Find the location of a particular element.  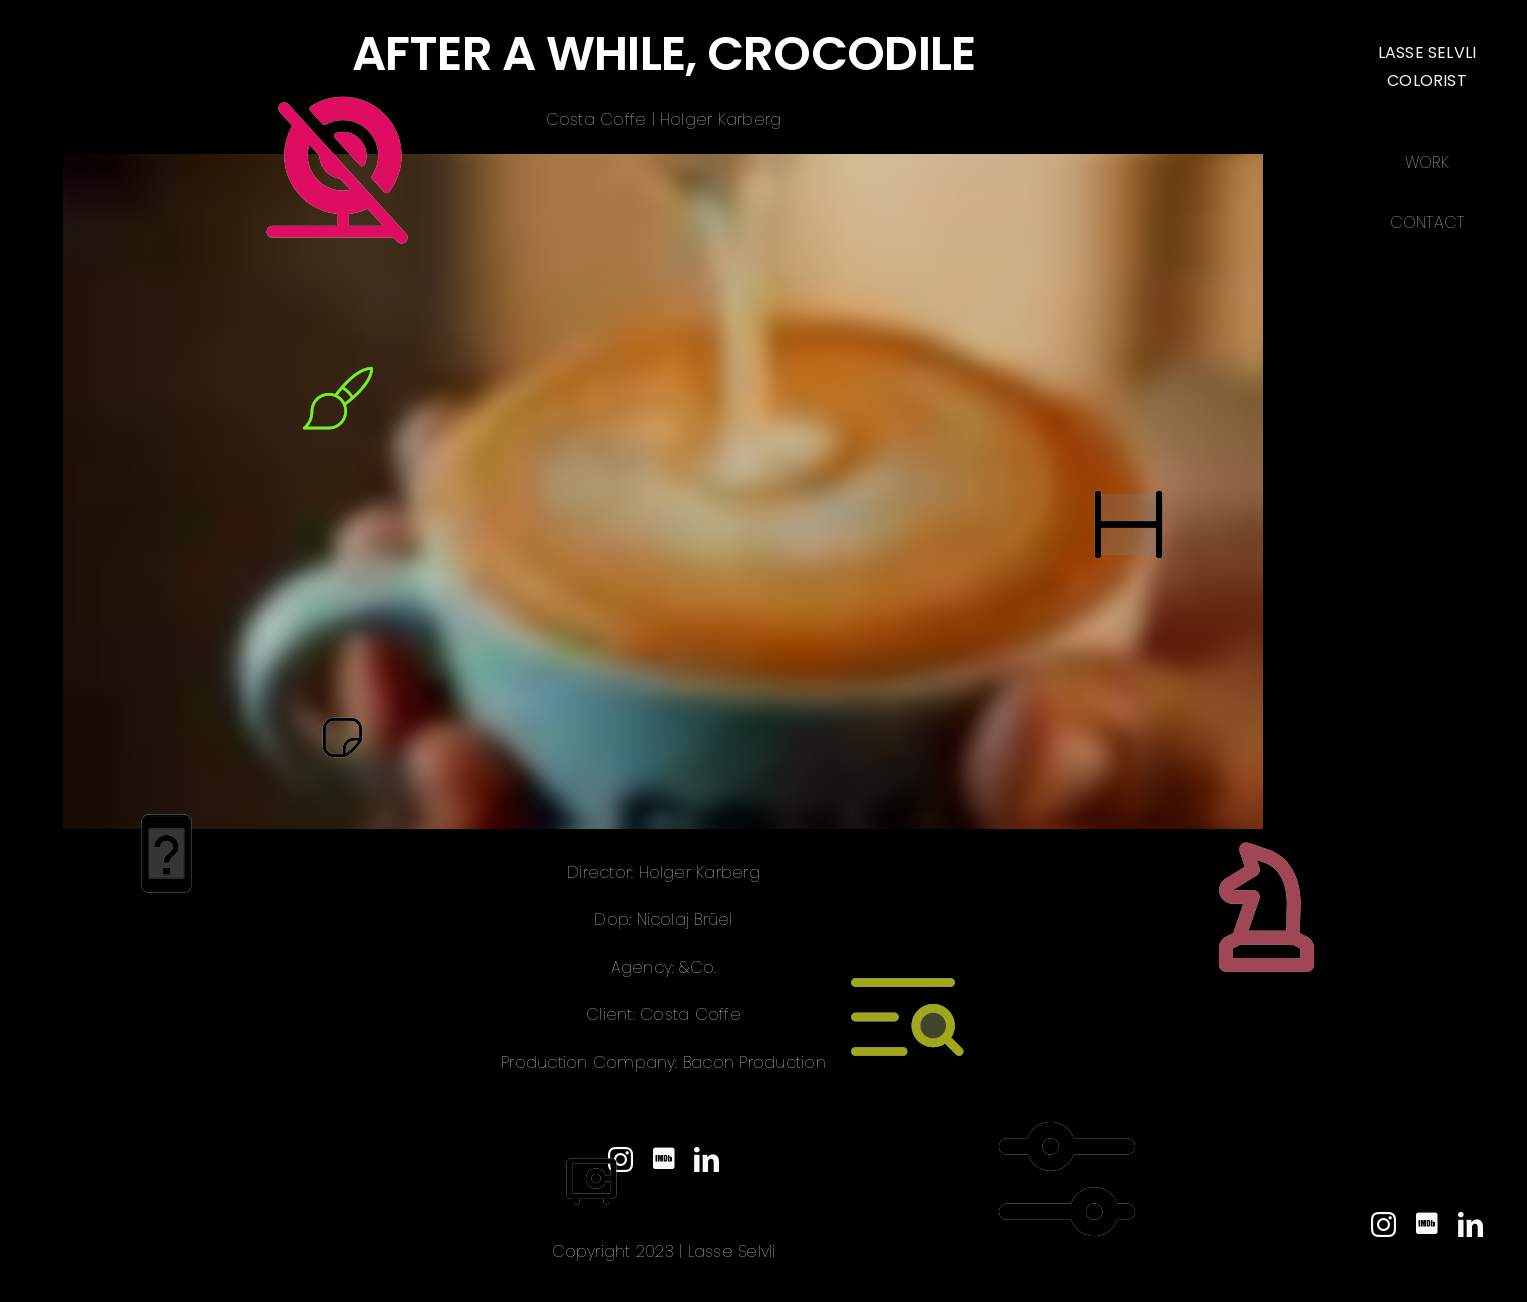

add a sticker to your message is located at coordinates (342, 737).